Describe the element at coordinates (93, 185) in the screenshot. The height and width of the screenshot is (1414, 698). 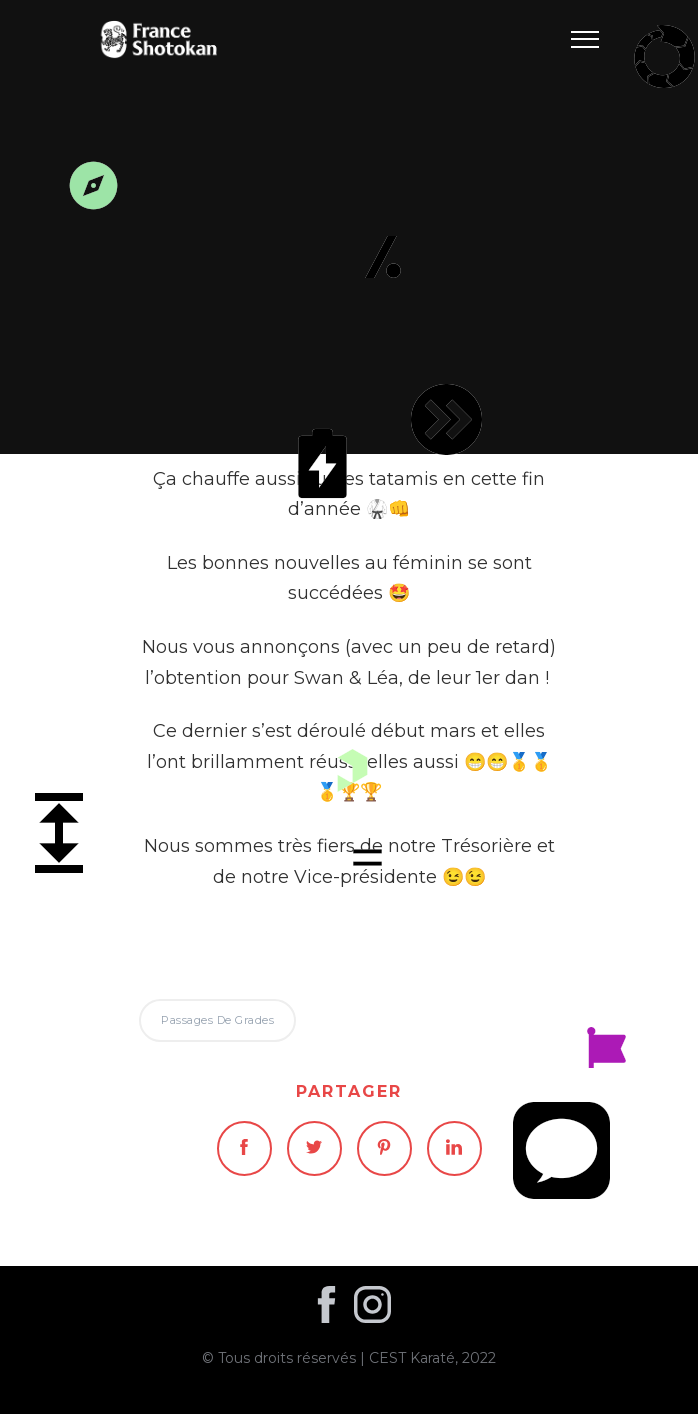
I see `open compass or navigation app` at that location.